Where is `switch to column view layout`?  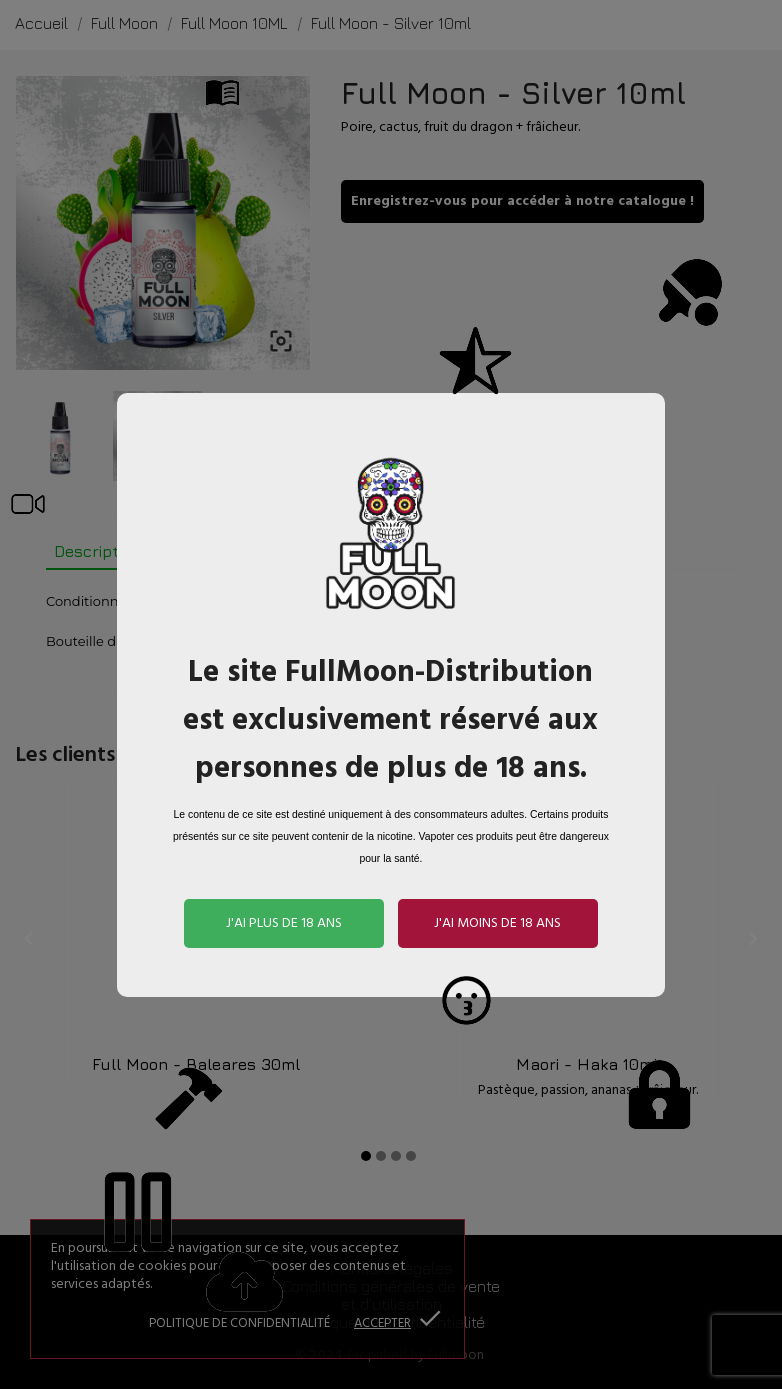 switch to column view layout is located at coordinates (138, 1212).